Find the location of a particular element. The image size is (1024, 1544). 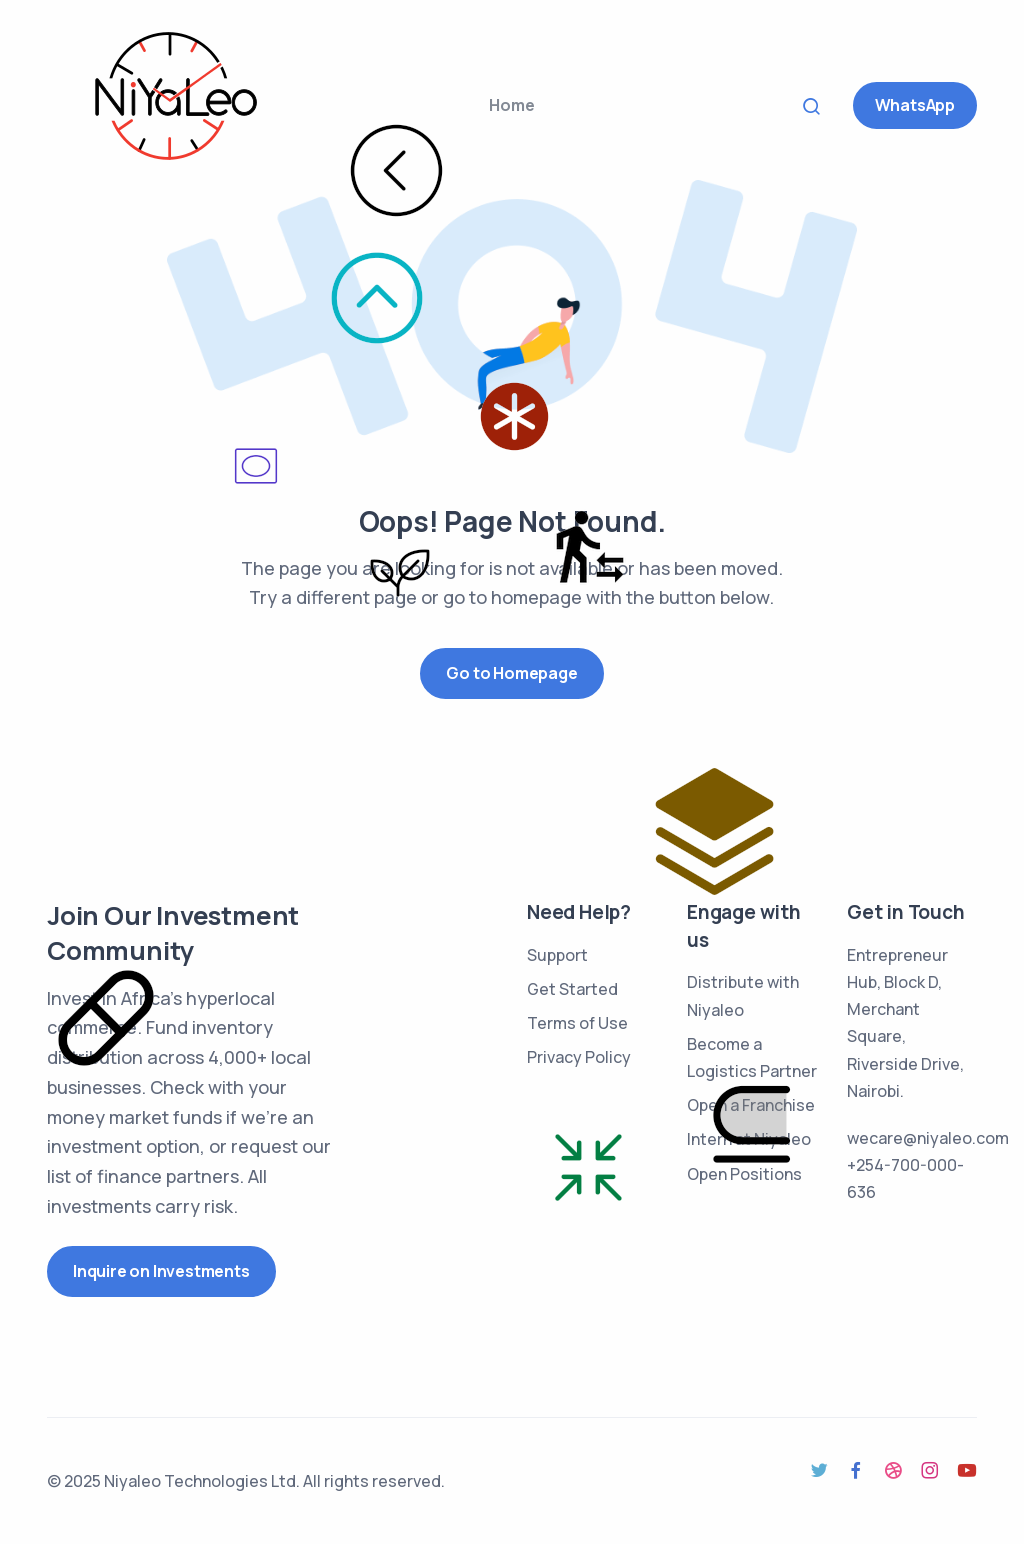

view plant care or gardening features is located at coordinates (400, 571).